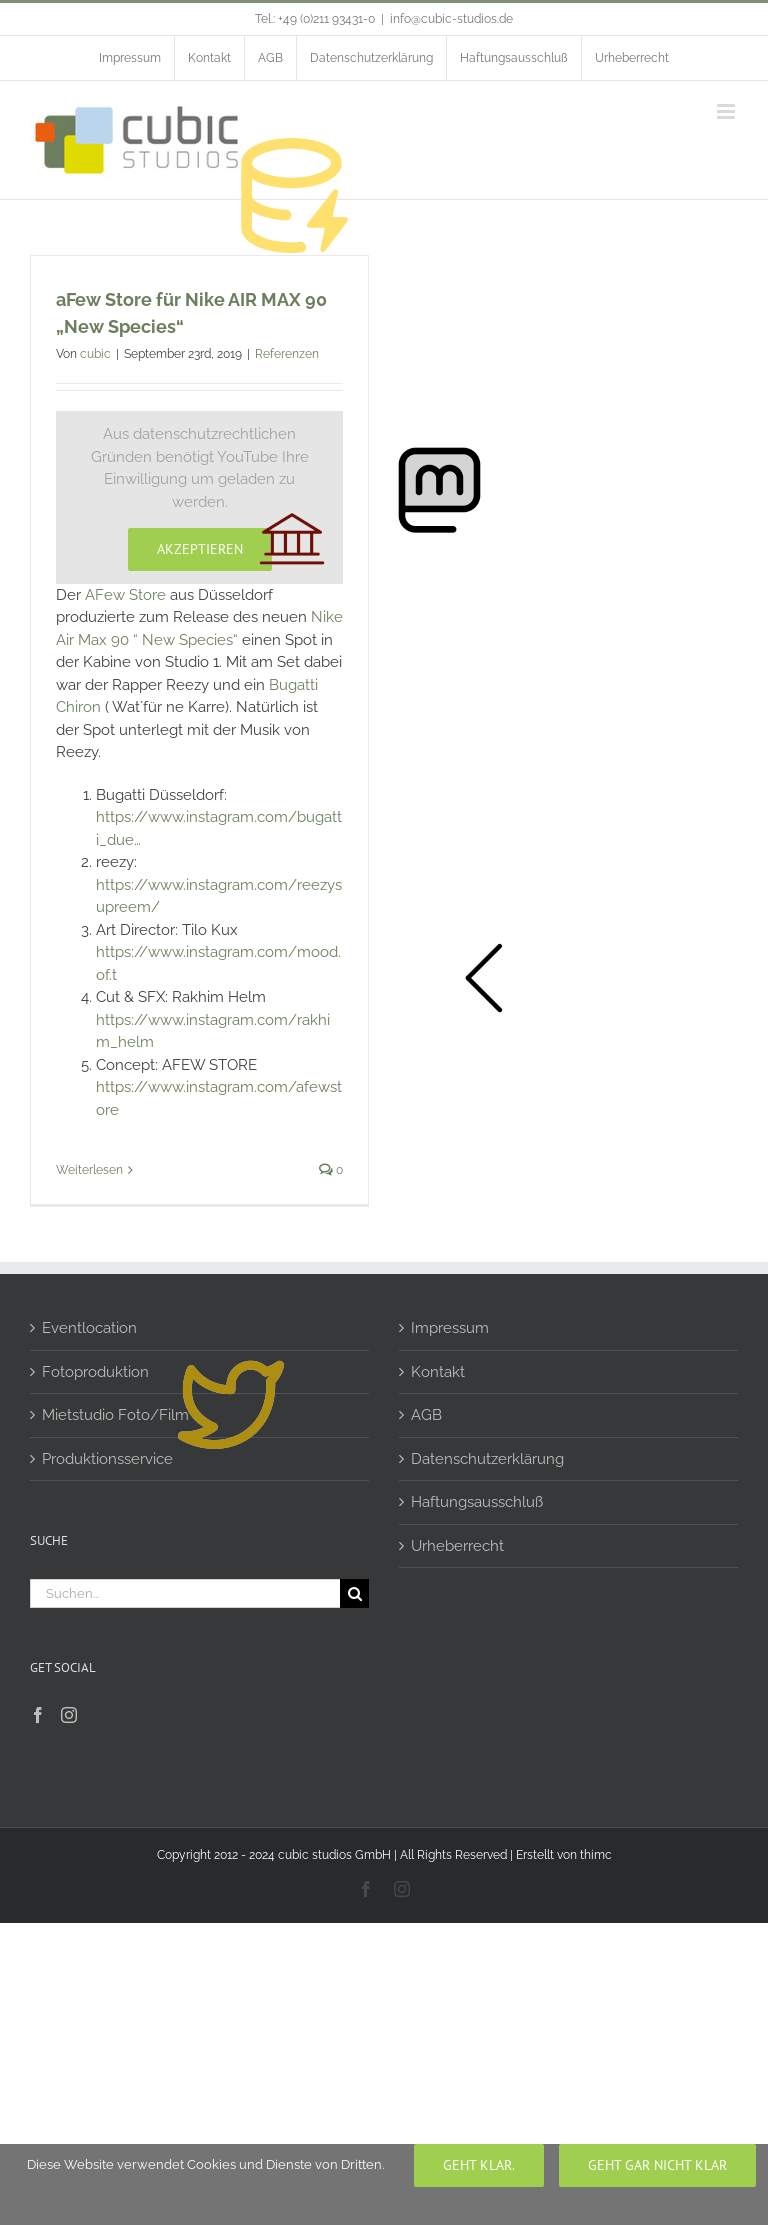 The width and height of the screenshot is (768, 2225). What do you see at coordinates (231, 1405) in the screenshot?
I see `open Twitter app or profile` at bounding box center [231, 1405].